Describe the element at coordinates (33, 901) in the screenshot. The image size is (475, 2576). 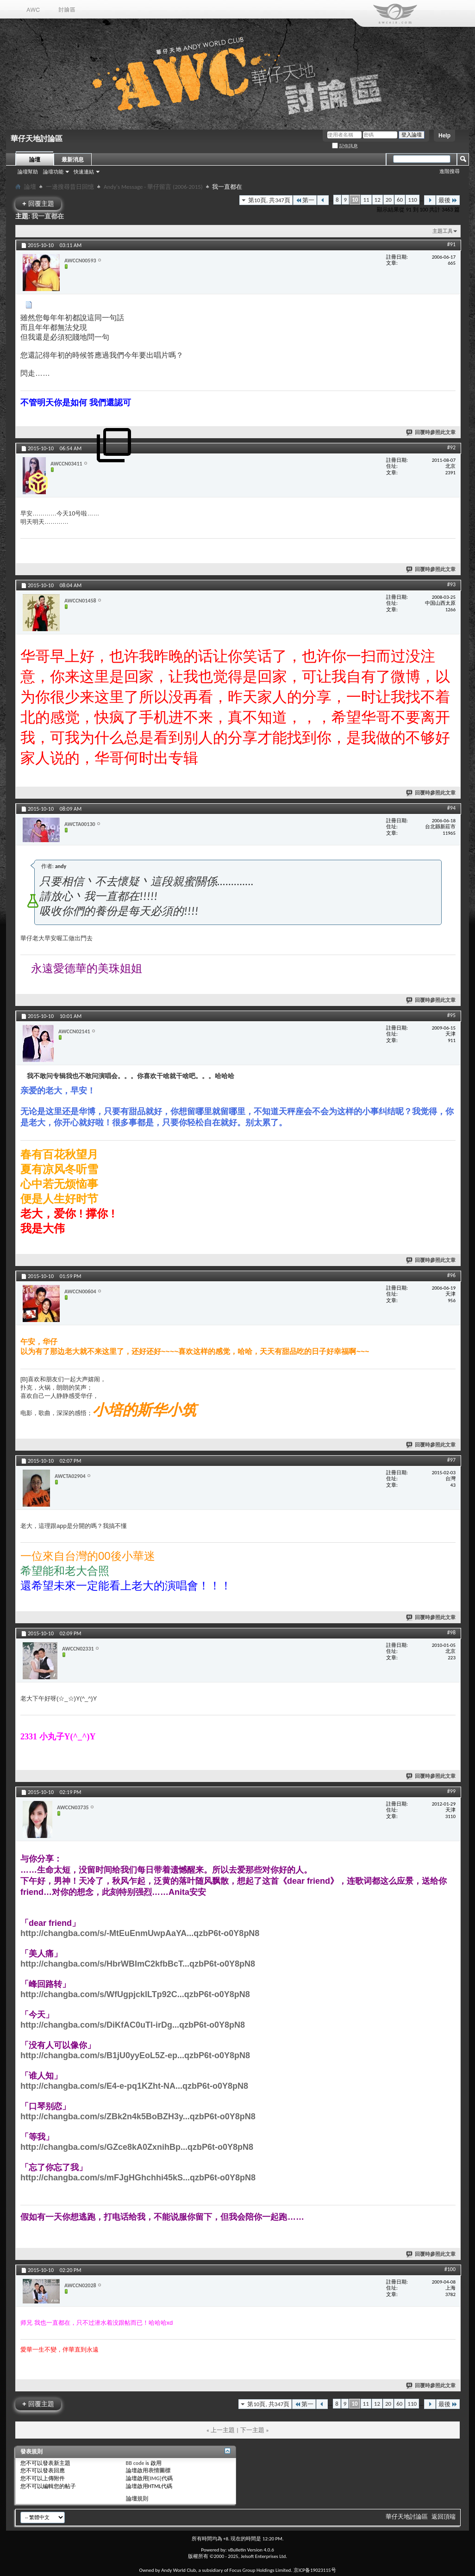
I see `access science or laboratory features` at that location.